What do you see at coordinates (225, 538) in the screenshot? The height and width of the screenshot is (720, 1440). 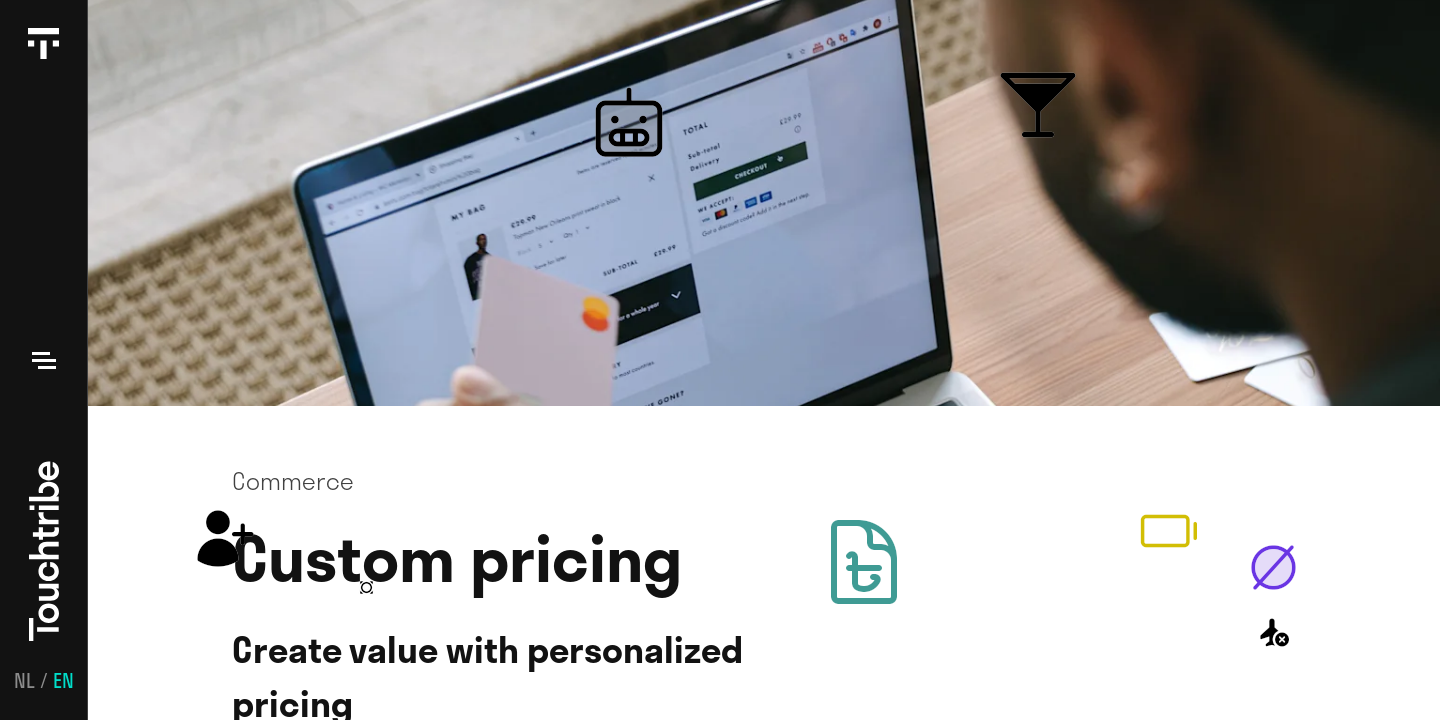 I see `add a new user or contact` at bounding box center [225, 538].